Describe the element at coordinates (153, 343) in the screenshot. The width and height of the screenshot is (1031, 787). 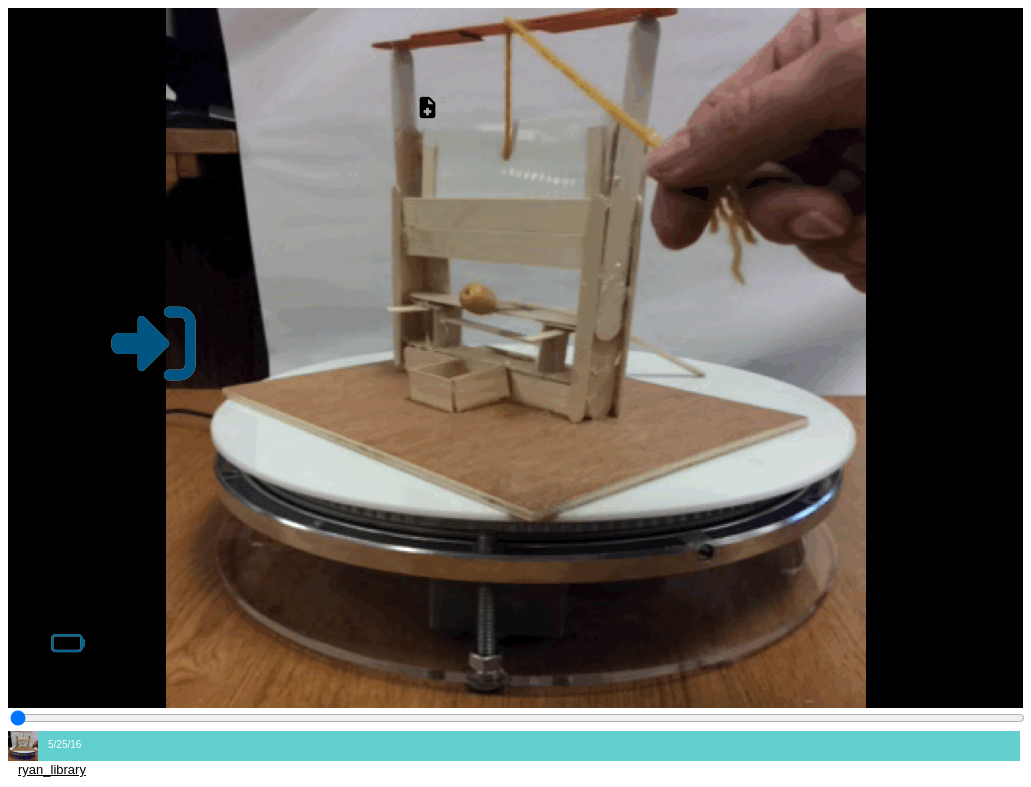
I see `sign in to your account` at that location.